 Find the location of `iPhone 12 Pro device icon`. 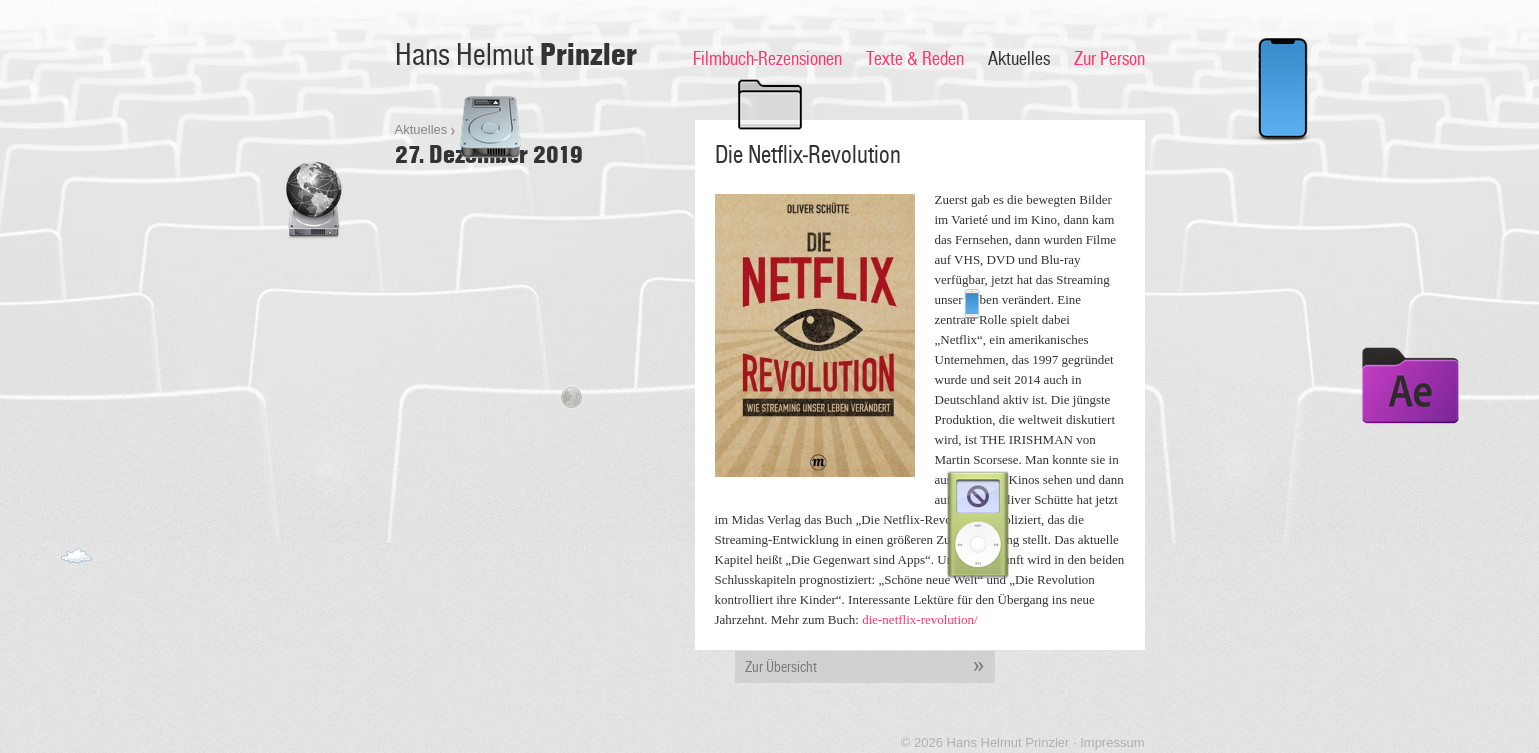

iPhone 12 Pro device icon is located at coordinates (1283, 90).